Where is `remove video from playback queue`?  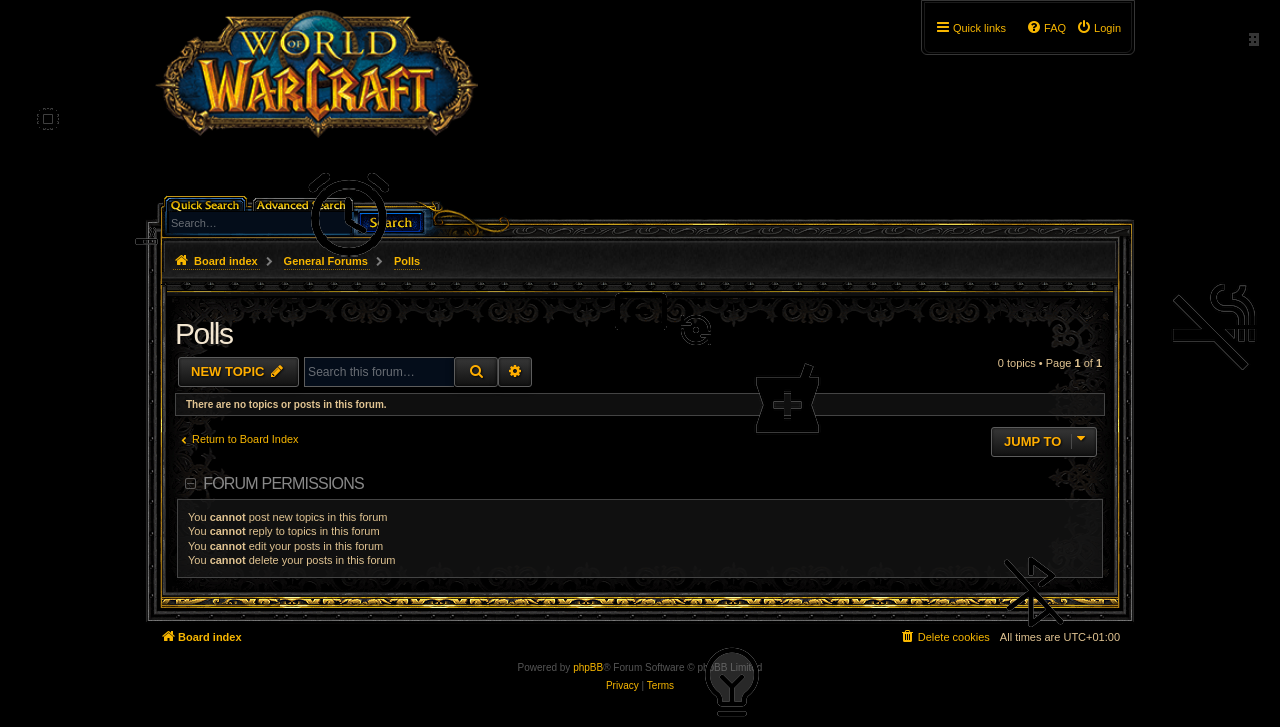 remove video from playback queue is located at coordinates (641, 314).